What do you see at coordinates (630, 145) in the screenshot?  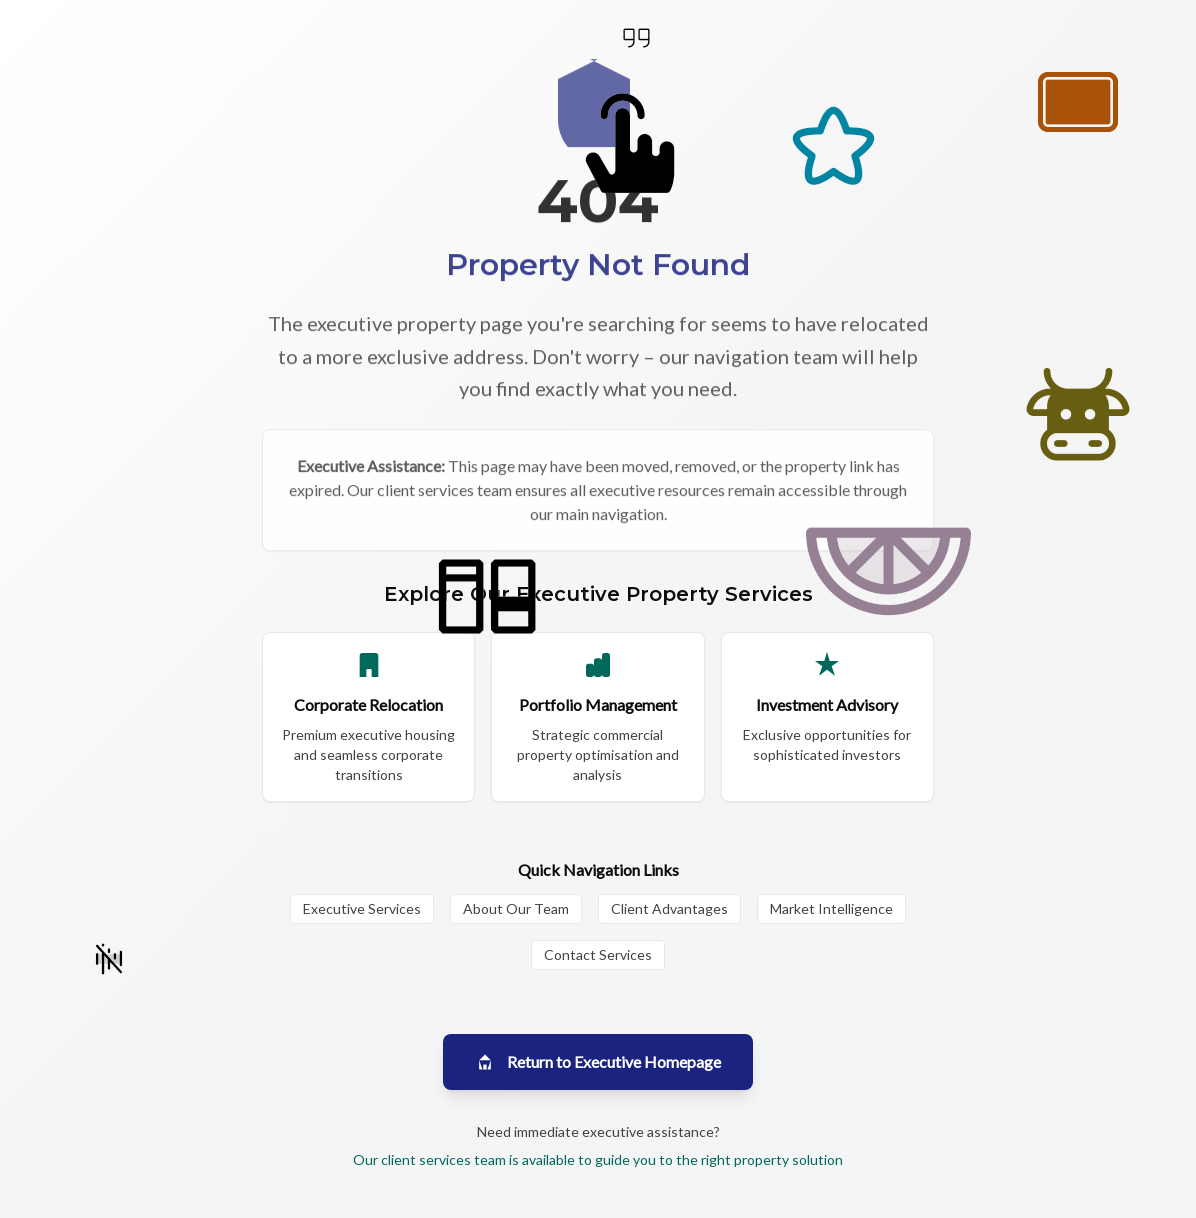 I see `tap to interact with an element` at bounding box center [630, 145].